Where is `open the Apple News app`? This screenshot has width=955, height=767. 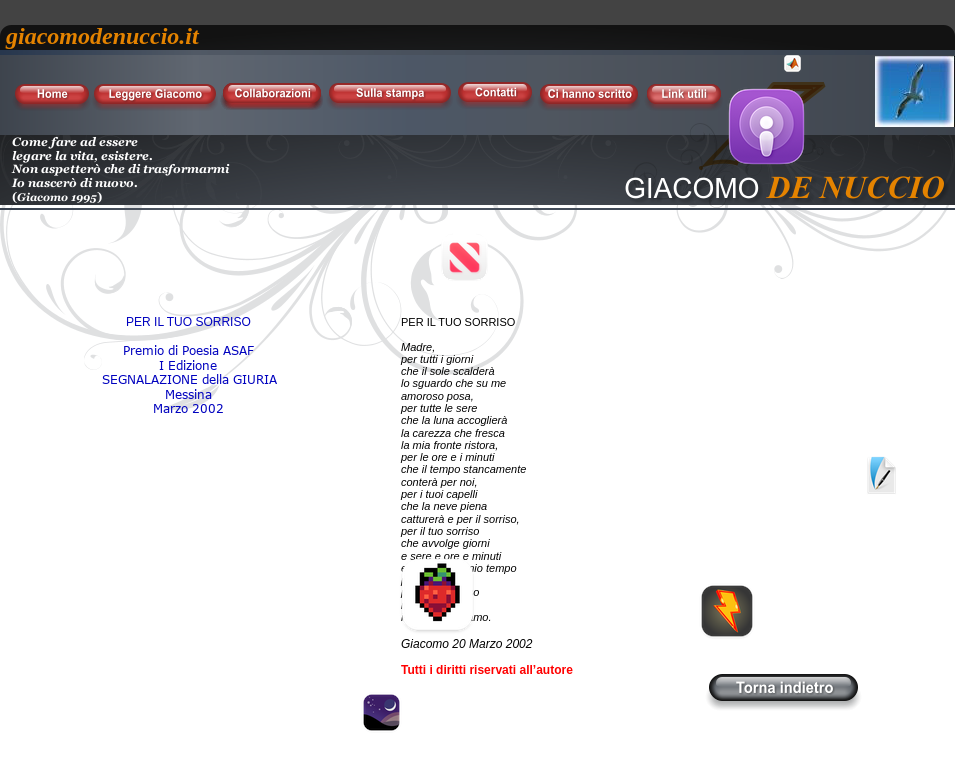 open the Apple News app is located at coordinates (464, 257).